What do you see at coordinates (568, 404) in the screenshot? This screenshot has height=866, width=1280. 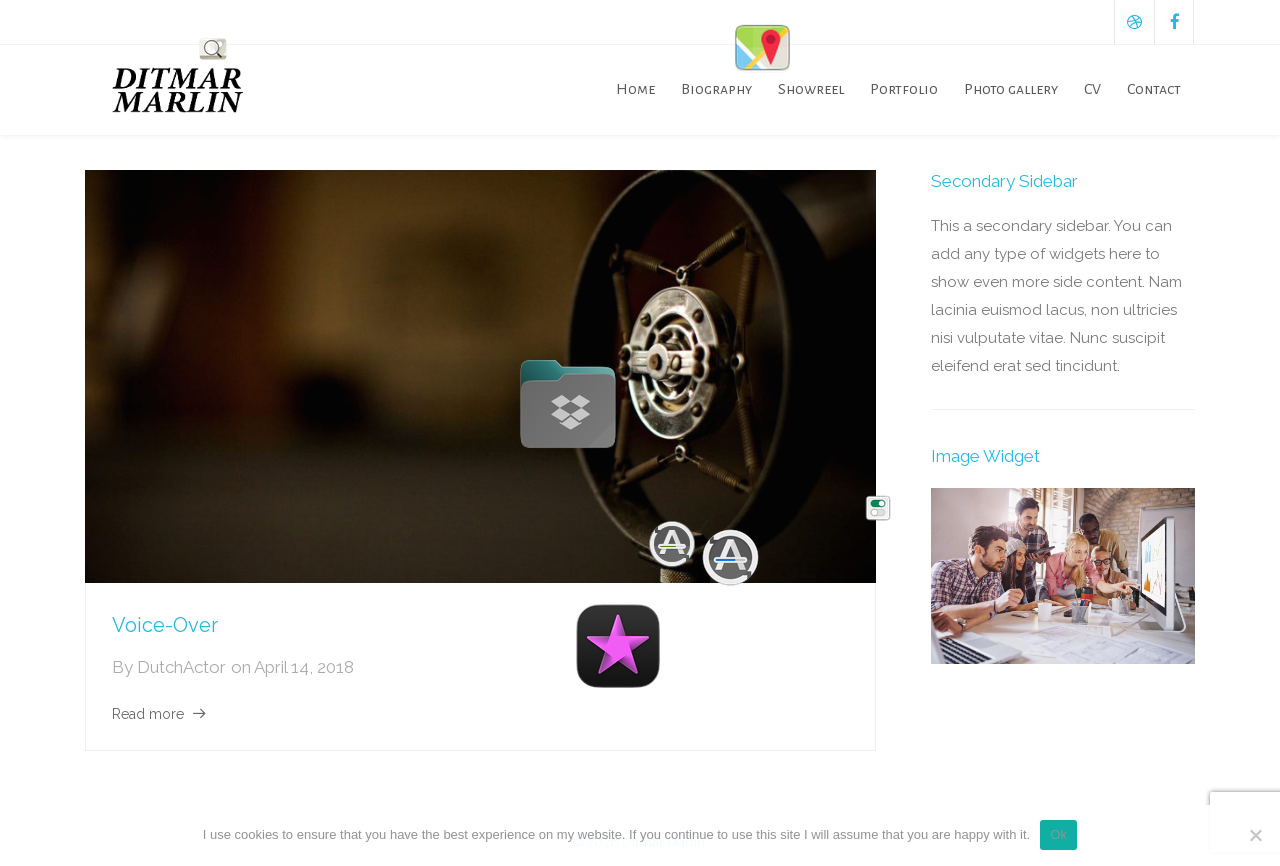 I see `open your Dropbox synced folder` at bounding box center [568, 404].